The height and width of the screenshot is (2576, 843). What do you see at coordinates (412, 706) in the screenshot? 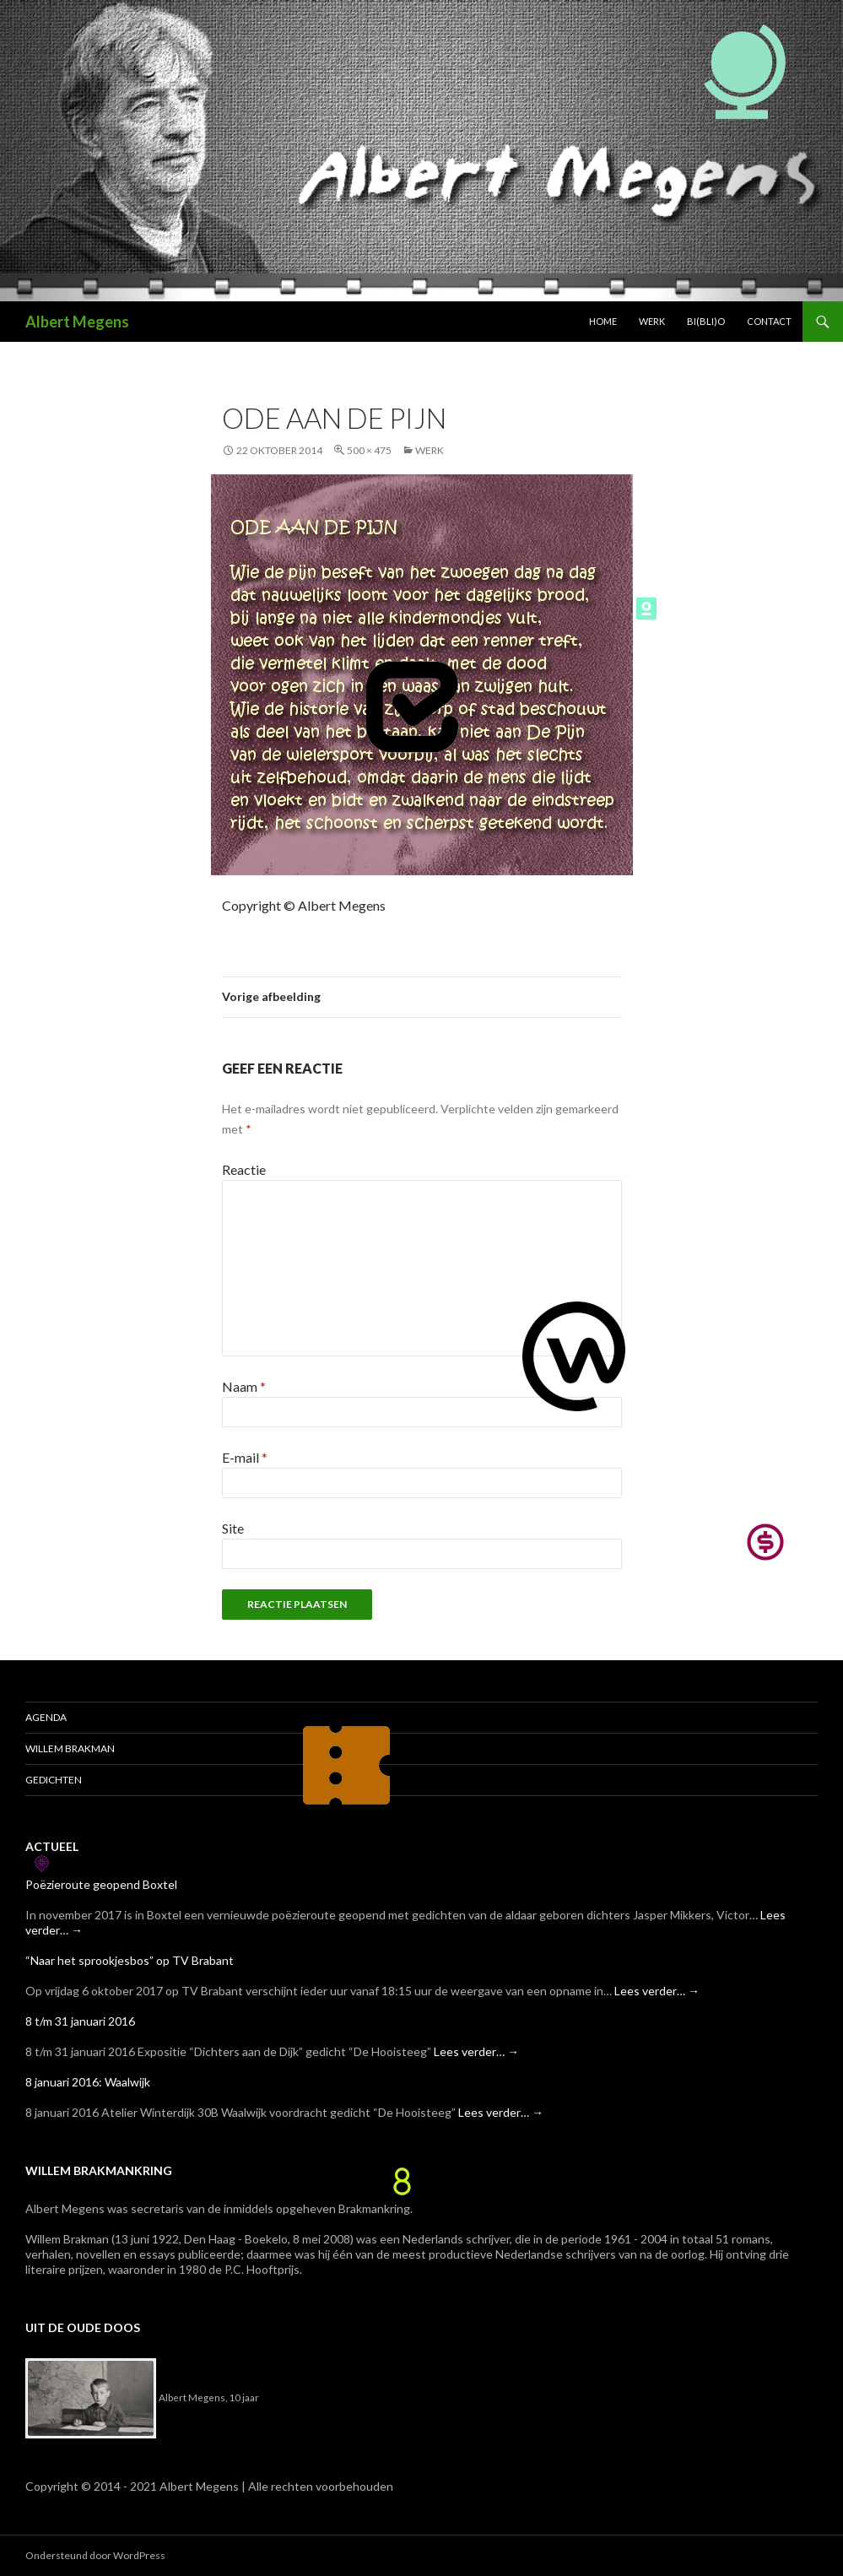
I see `checkmarx company logo` at bounding box center [412, 706].